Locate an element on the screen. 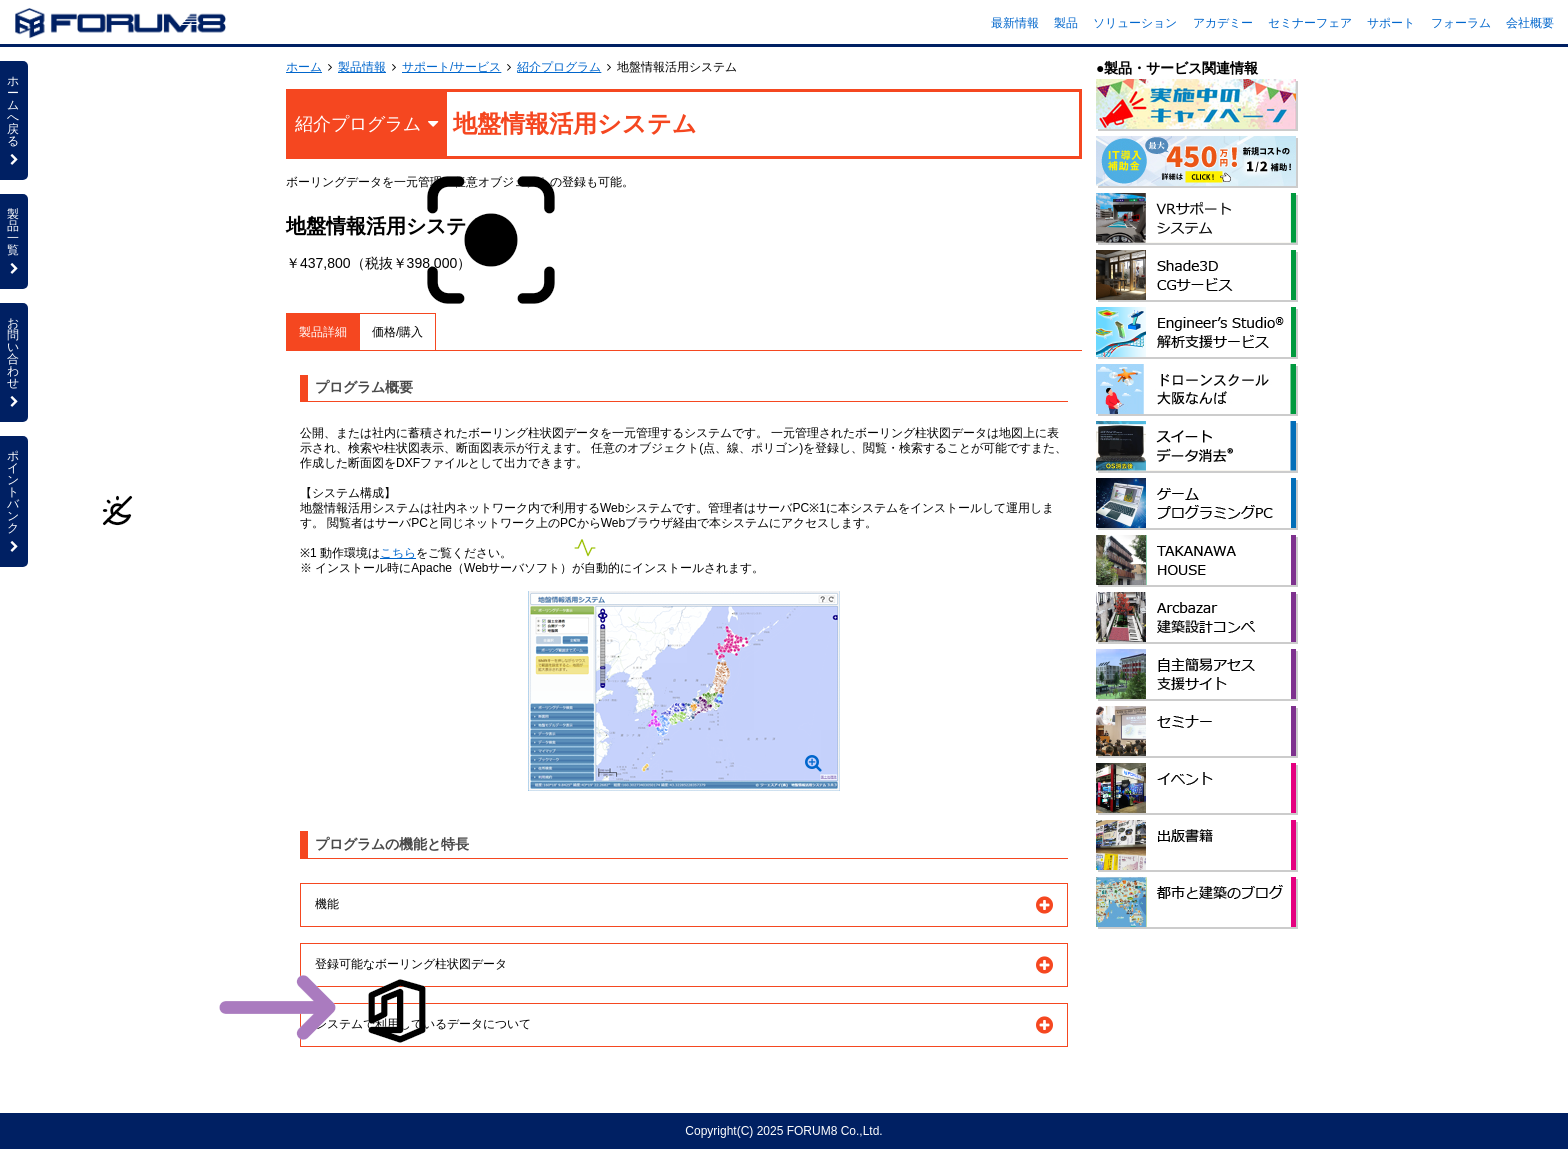 The width and height of the screenshot is (1568, 1149). toggle between light and dark mode is located at coordinates (117, 510).